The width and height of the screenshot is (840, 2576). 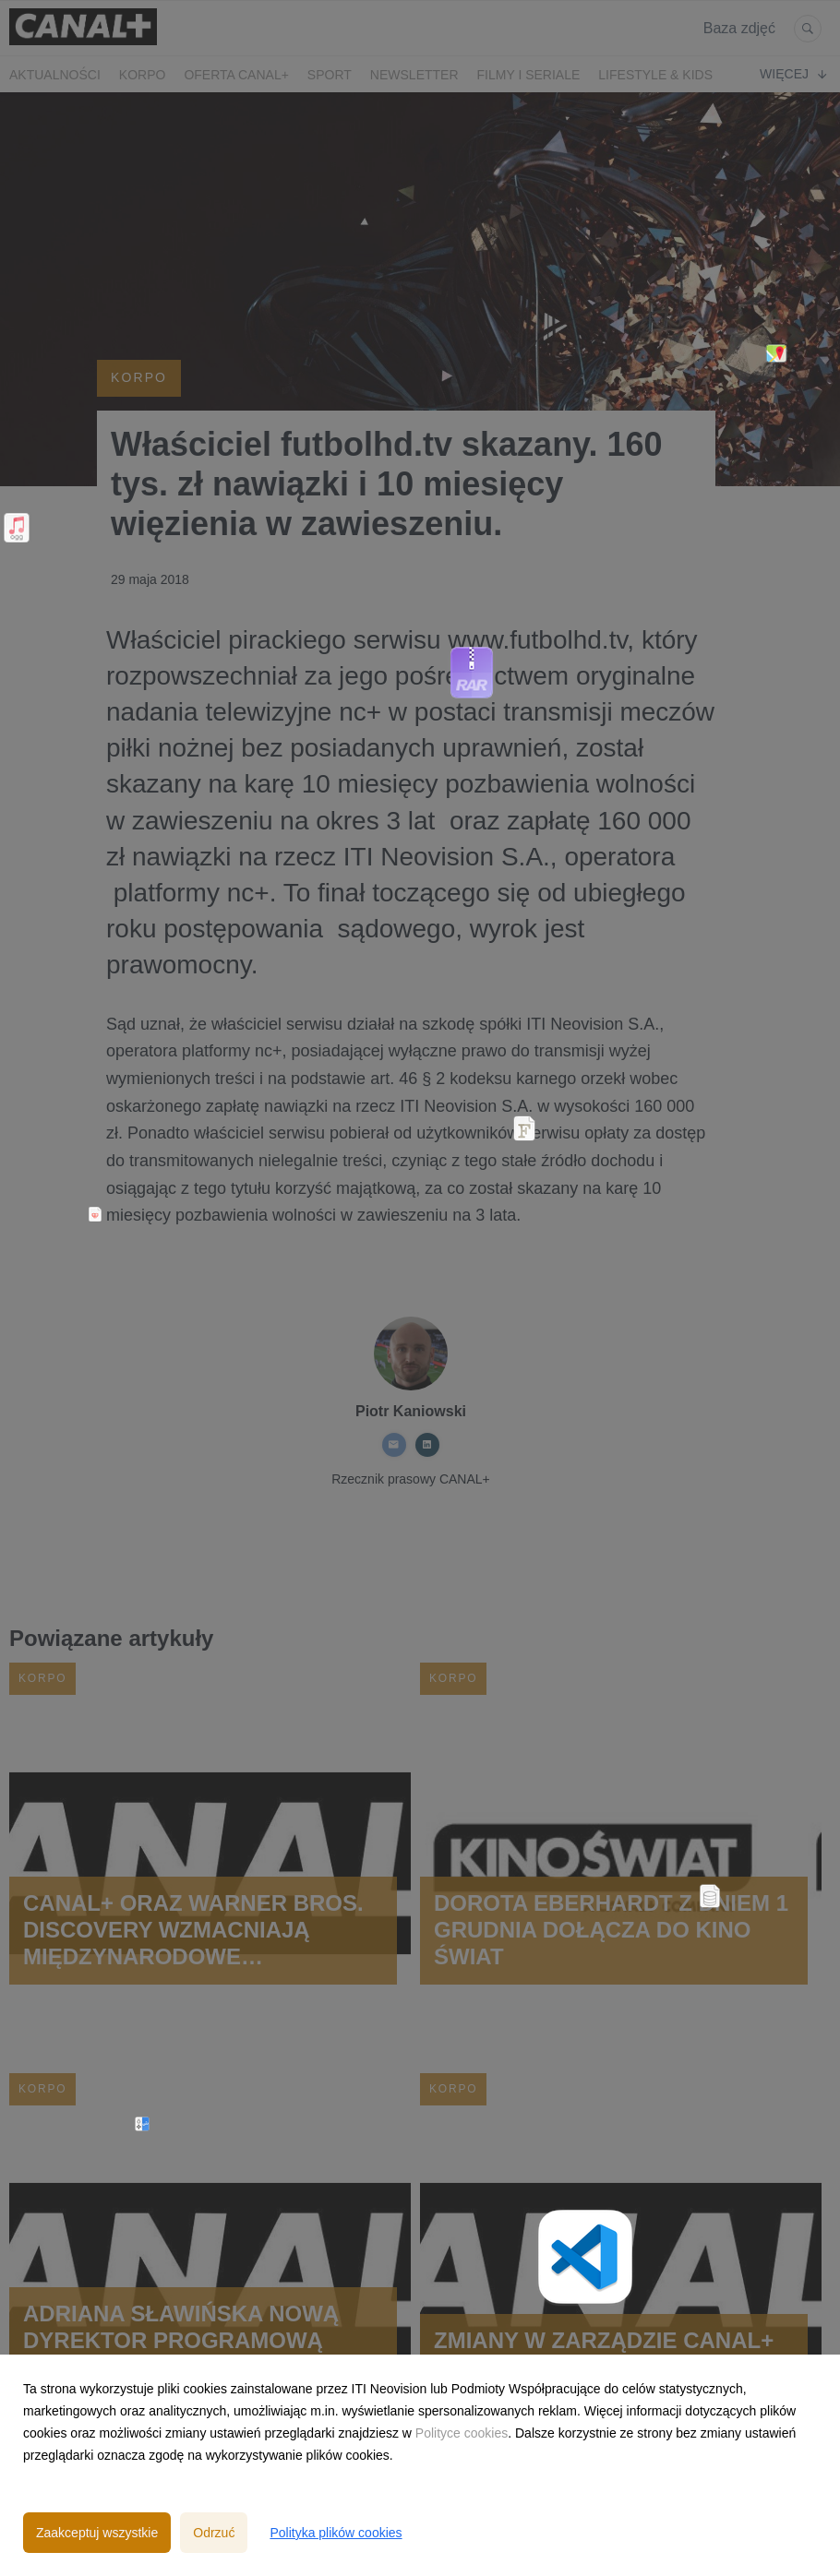 I want to click on open character map application, so click(x=142, y=2124).